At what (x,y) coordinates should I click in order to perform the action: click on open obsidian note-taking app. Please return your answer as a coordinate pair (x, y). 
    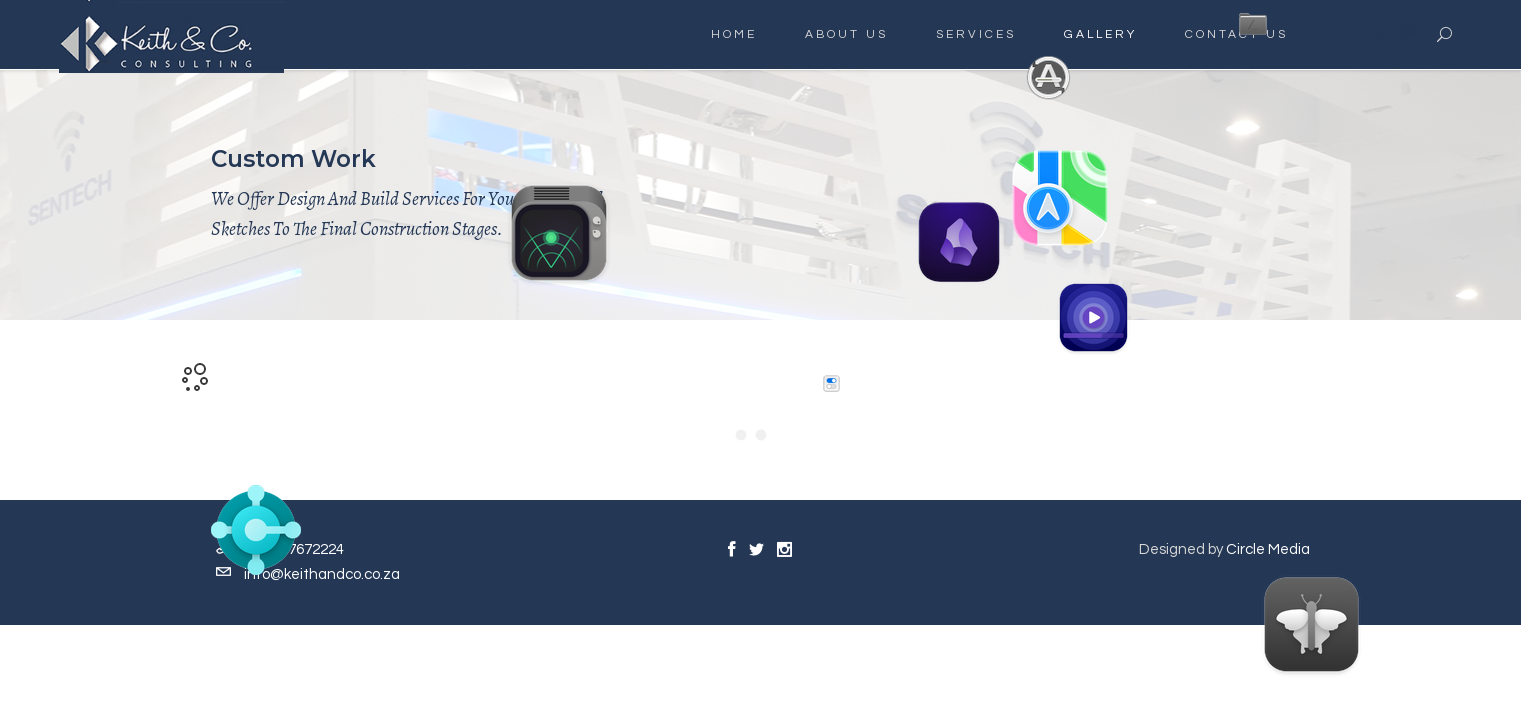
    Looking at the image, I should click on (959, 242).